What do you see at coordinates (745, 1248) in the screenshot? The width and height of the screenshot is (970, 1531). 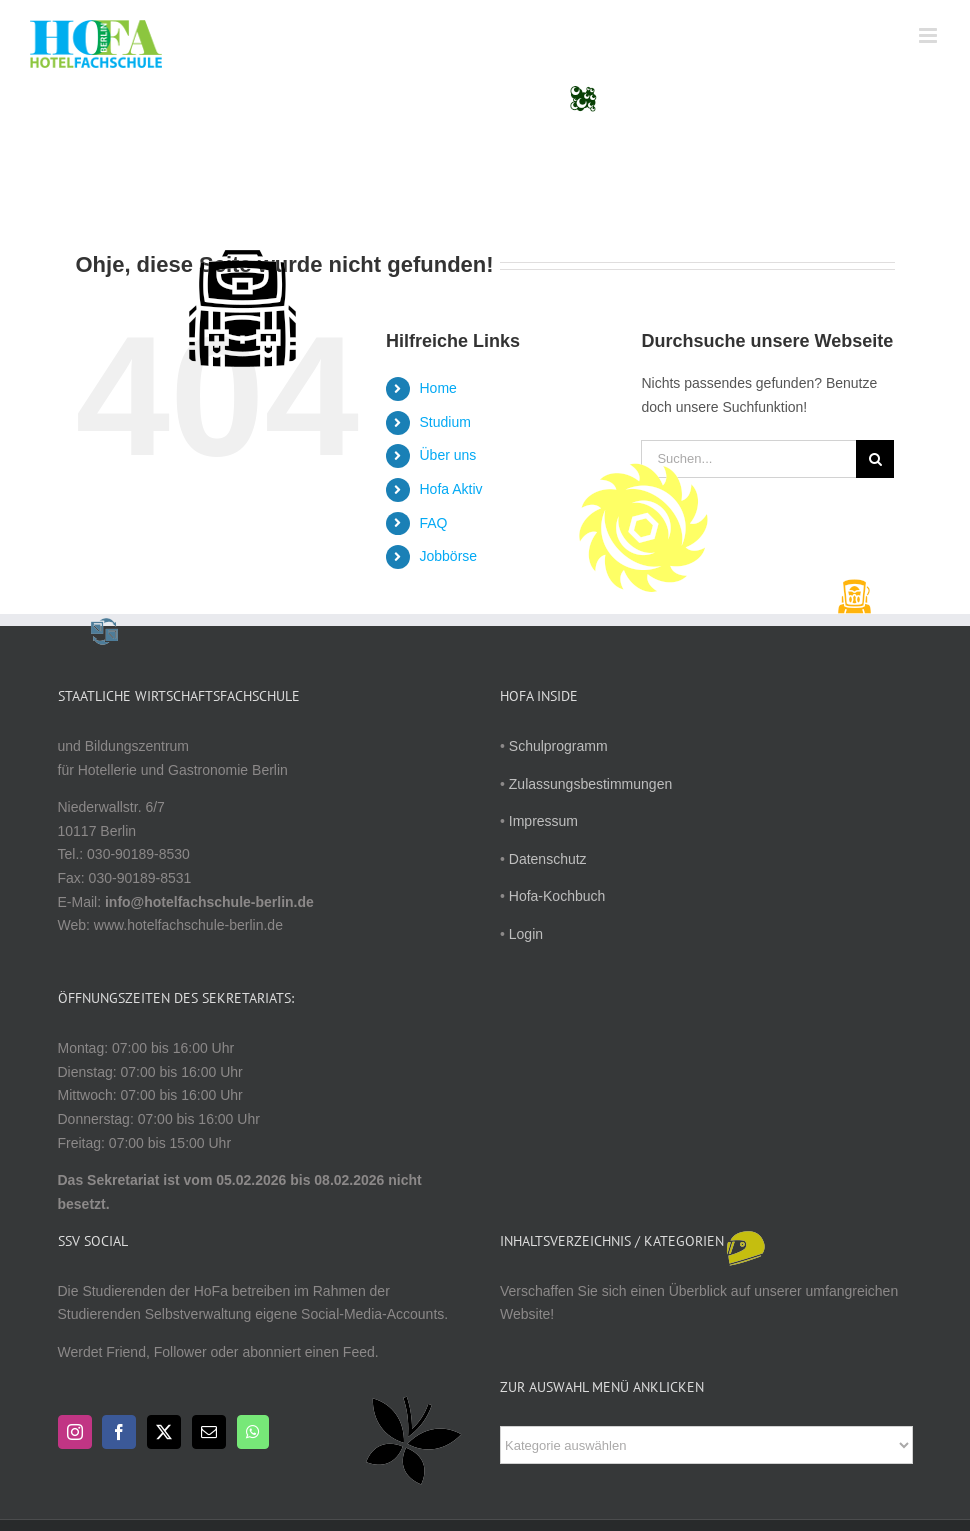 I see `select motorcycle helmet gear` at bounding box center [745, 1248].